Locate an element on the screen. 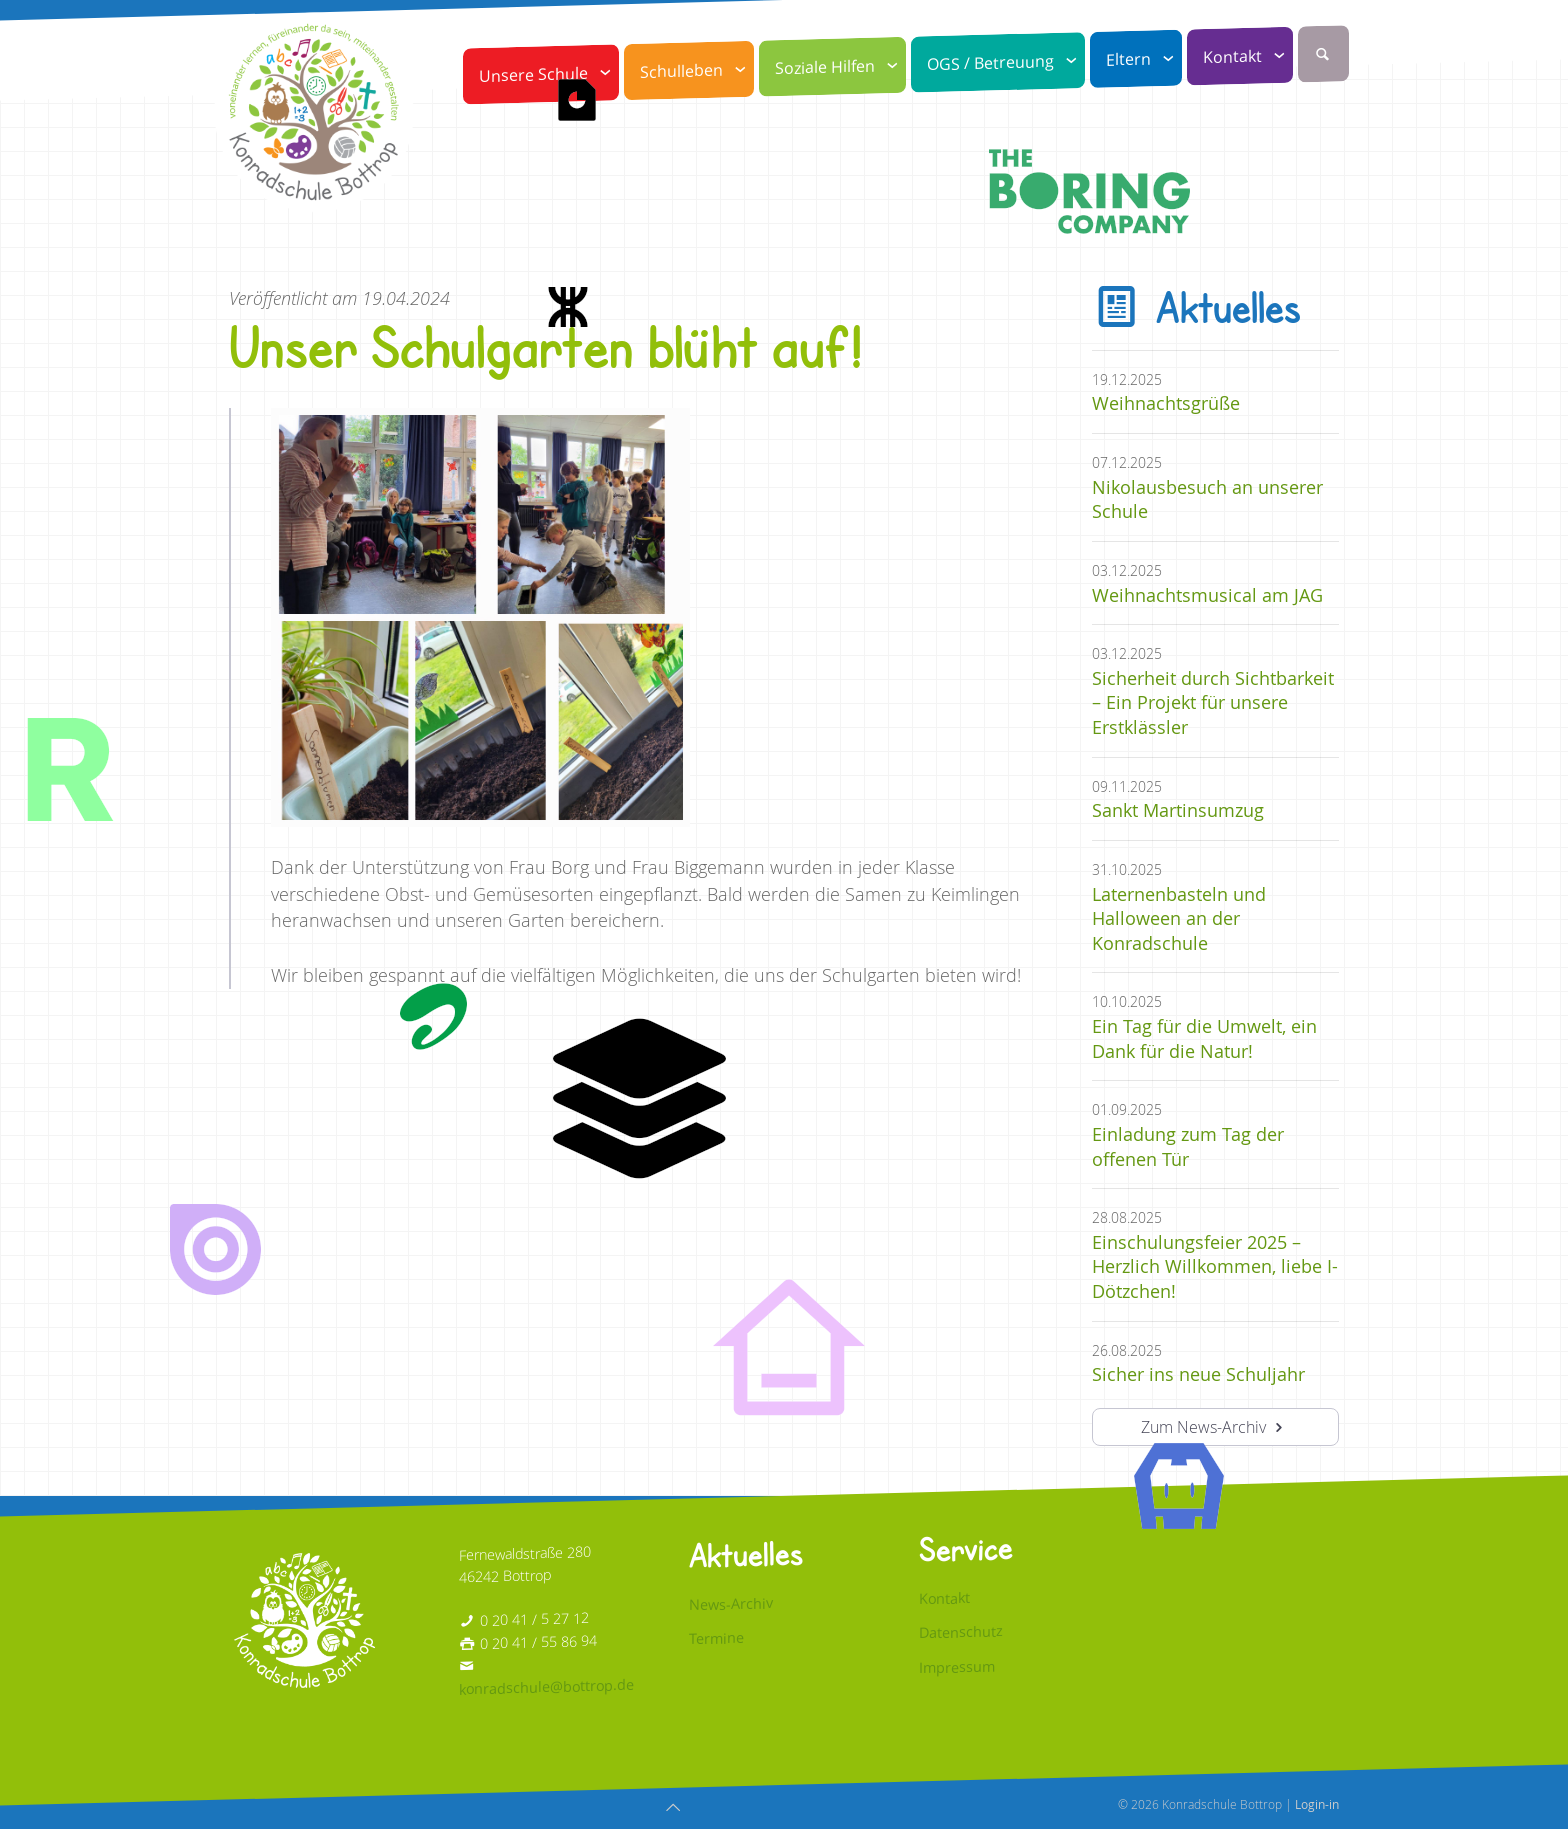 Image resolution: width=1568 pixels, height=1829 pixels. the boring company logo is located at coordinates (1089, 191).